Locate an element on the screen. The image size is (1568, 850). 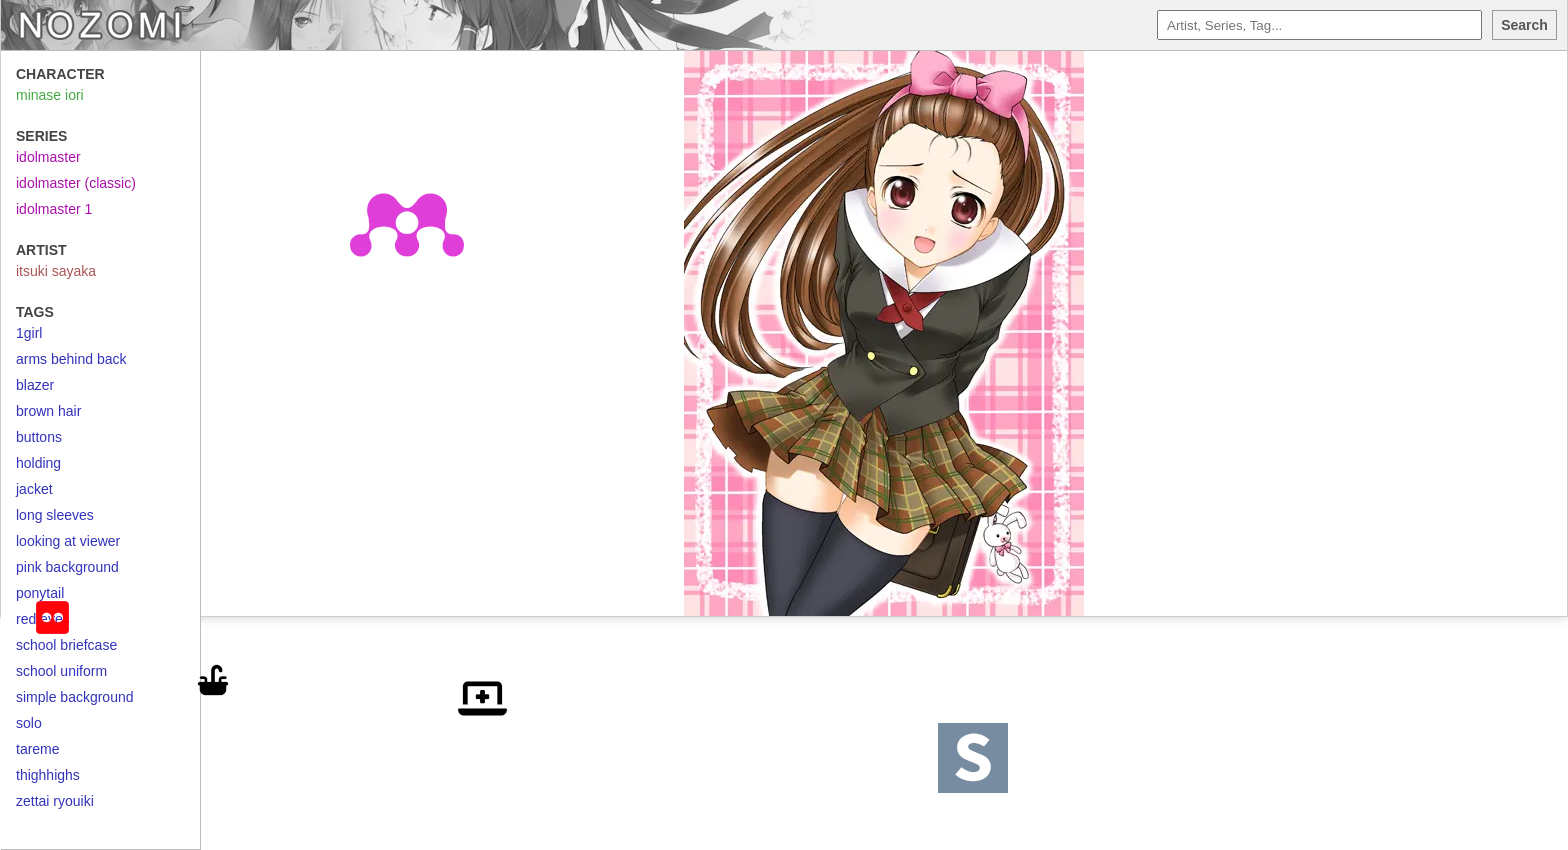
access telemedicine or virtual healthcare services is located at coordinates (482, 698).